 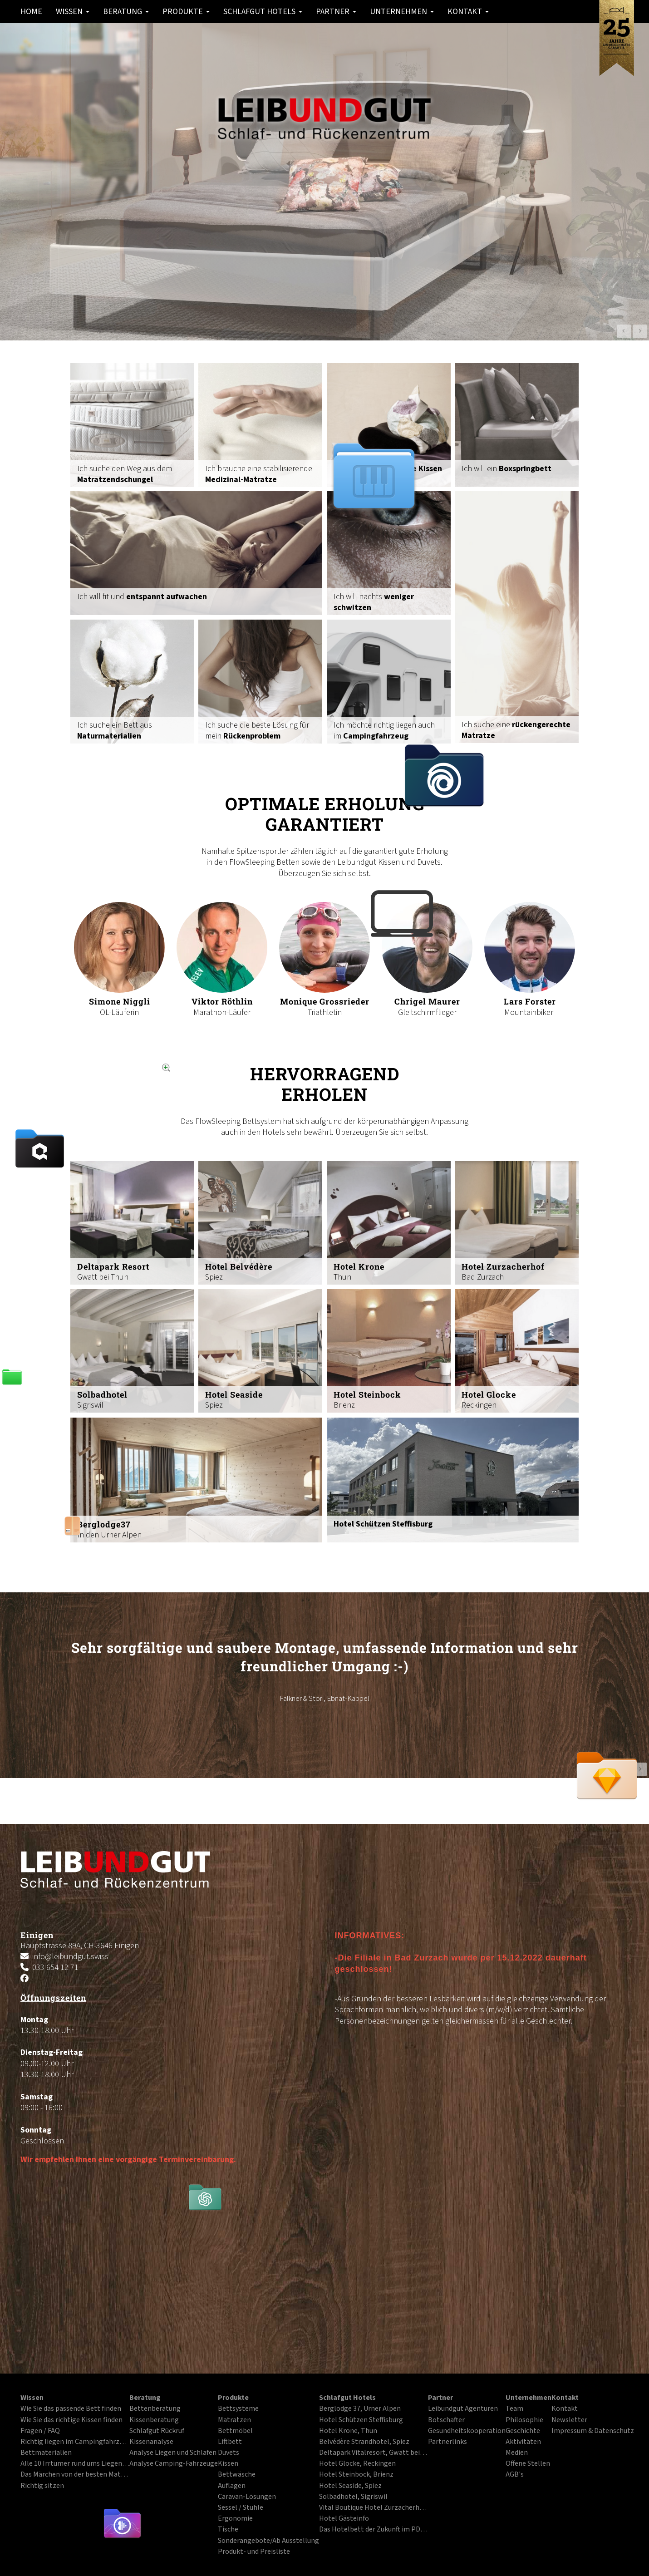 What do you see at coordinates (374, 476) in the screenshot?
I see `open your music folder` at bounding box center [374, 476].